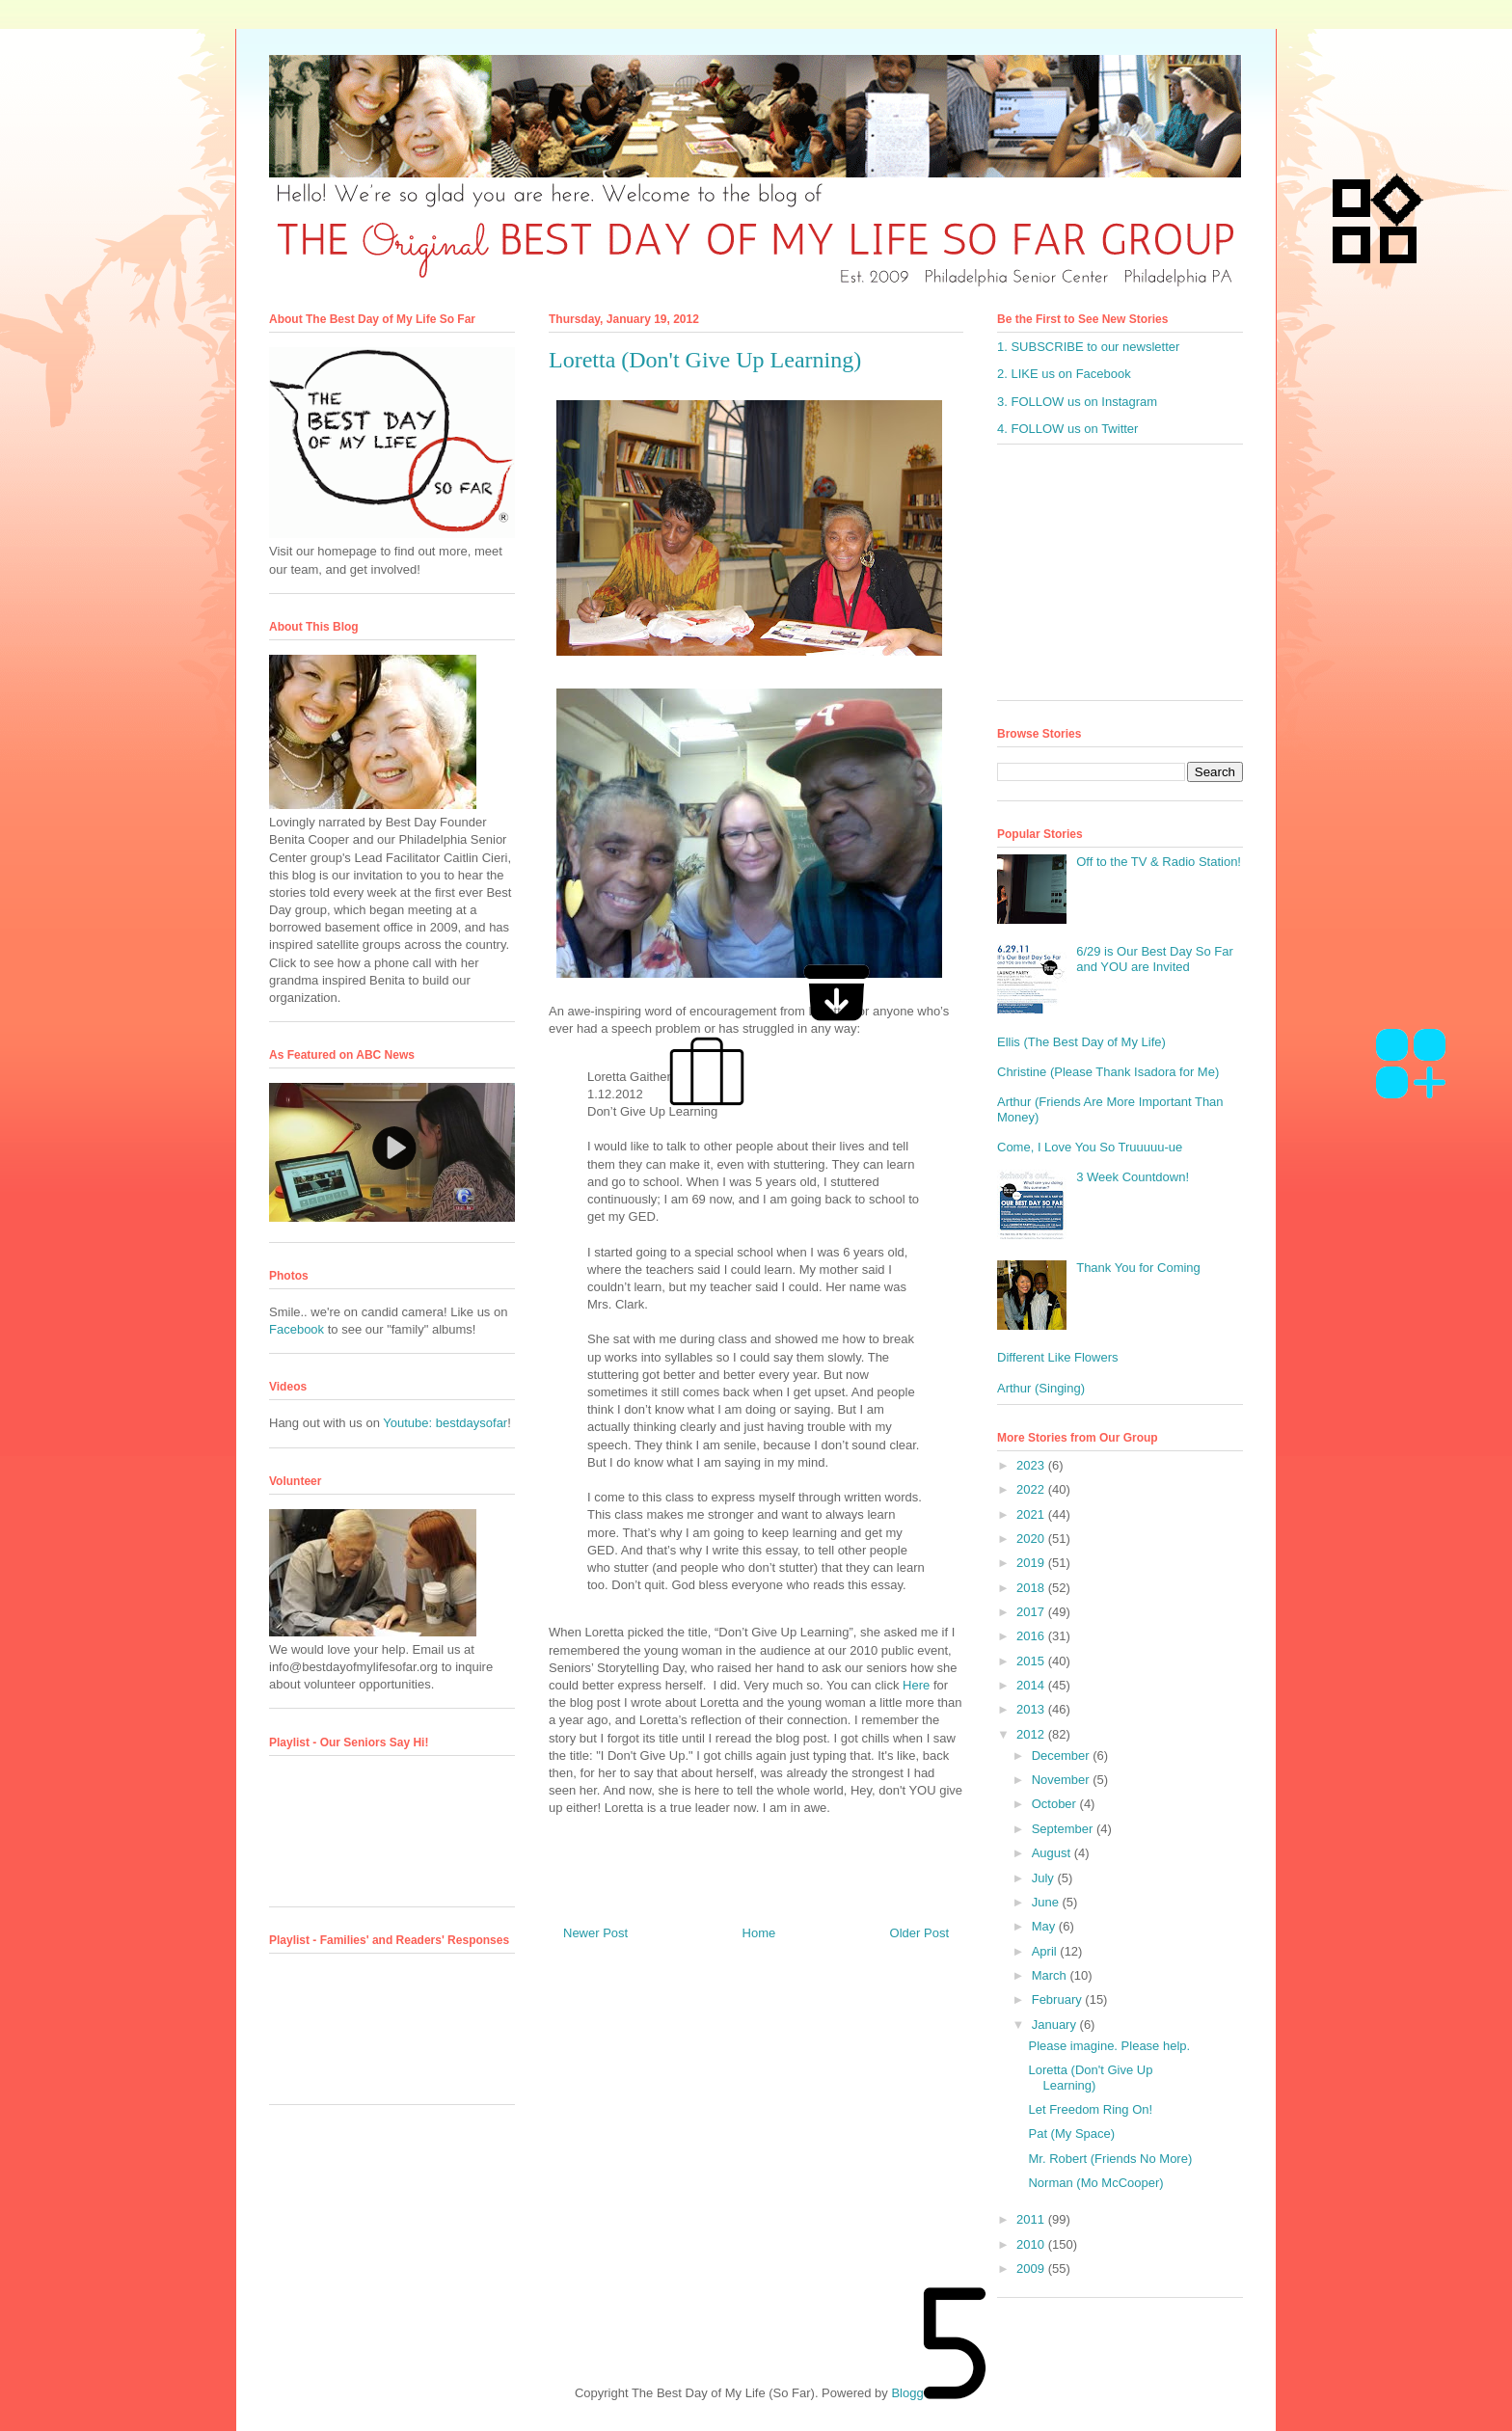  I want to click on archive or store an item, so click(836, 992).